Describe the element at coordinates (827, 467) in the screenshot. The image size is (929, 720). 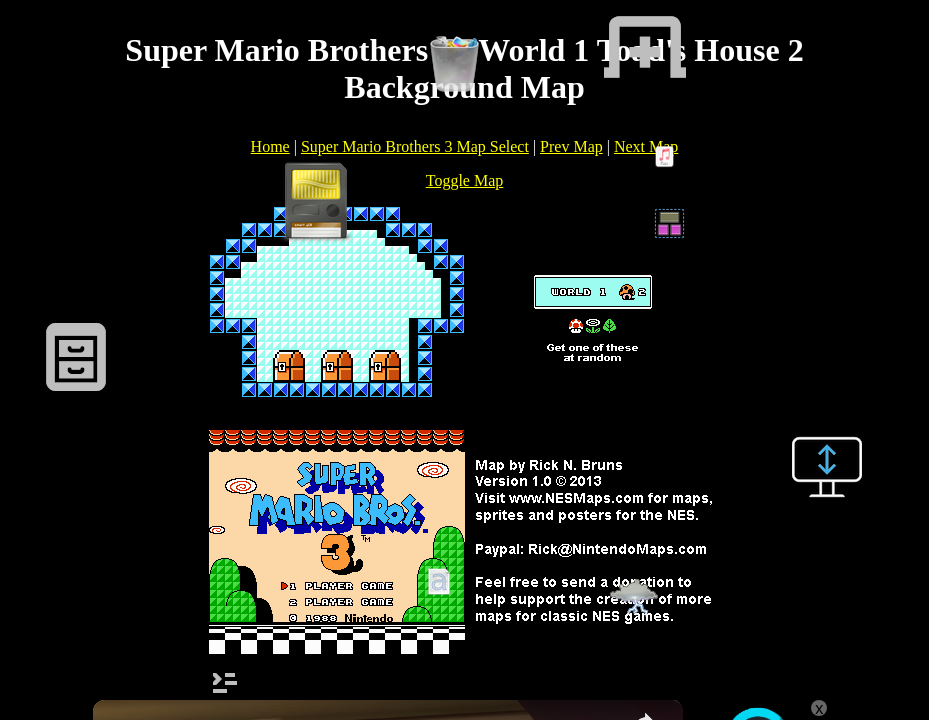
I see `rotate or flip display orientation` at that location.